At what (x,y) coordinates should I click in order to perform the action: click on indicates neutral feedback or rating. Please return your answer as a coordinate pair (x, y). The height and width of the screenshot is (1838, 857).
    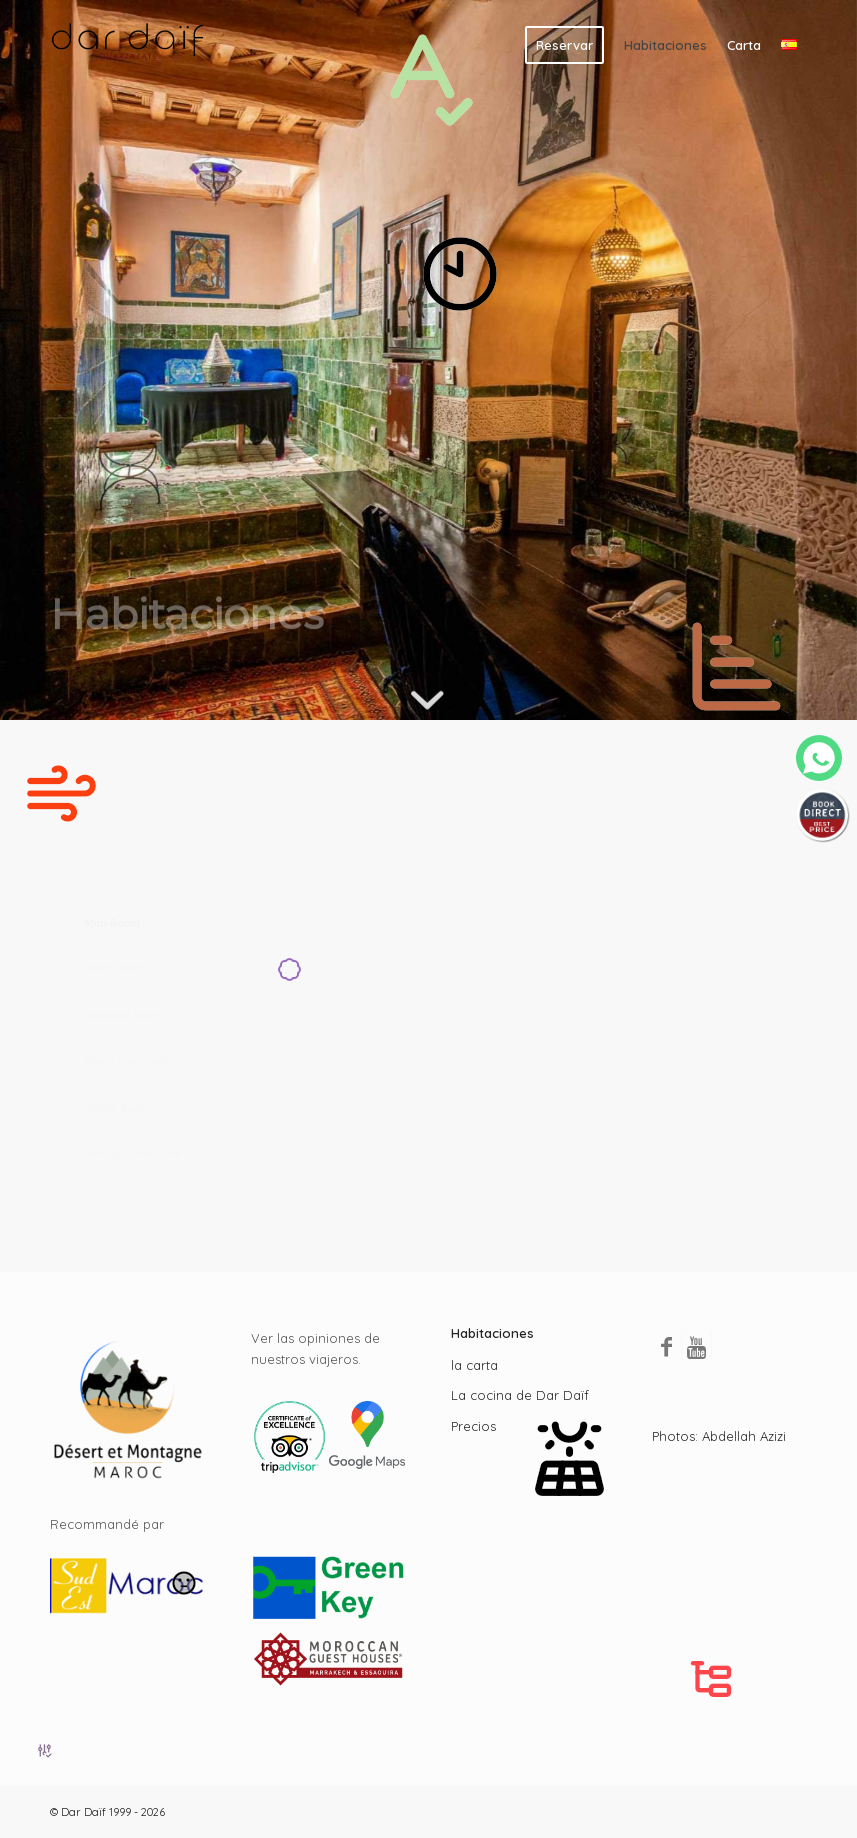
    Looking at the image, I should click on (184, 1583).